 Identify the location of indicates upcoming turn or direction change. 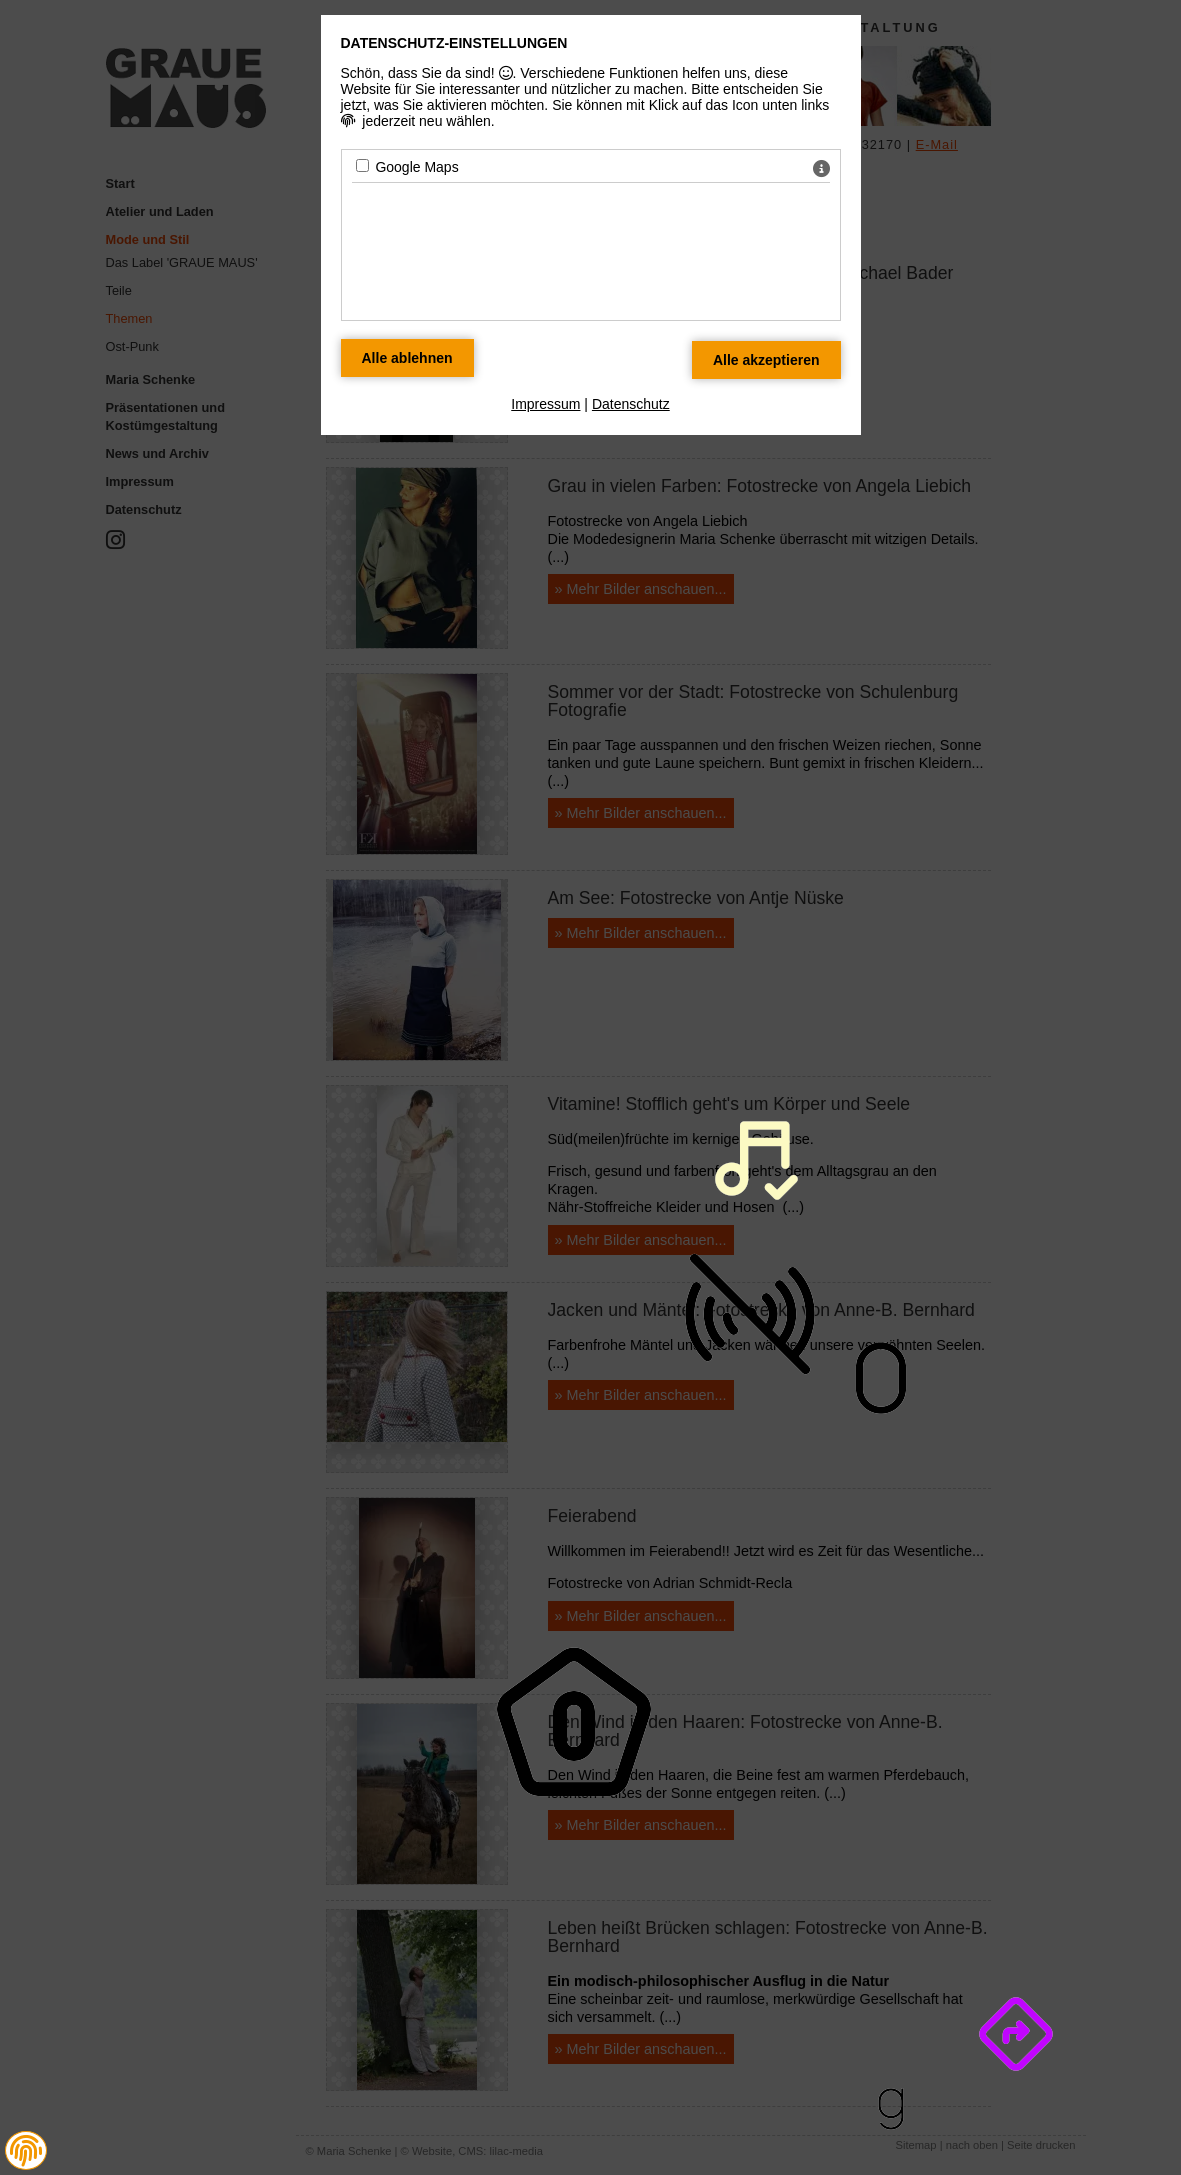
(1016, 2034).